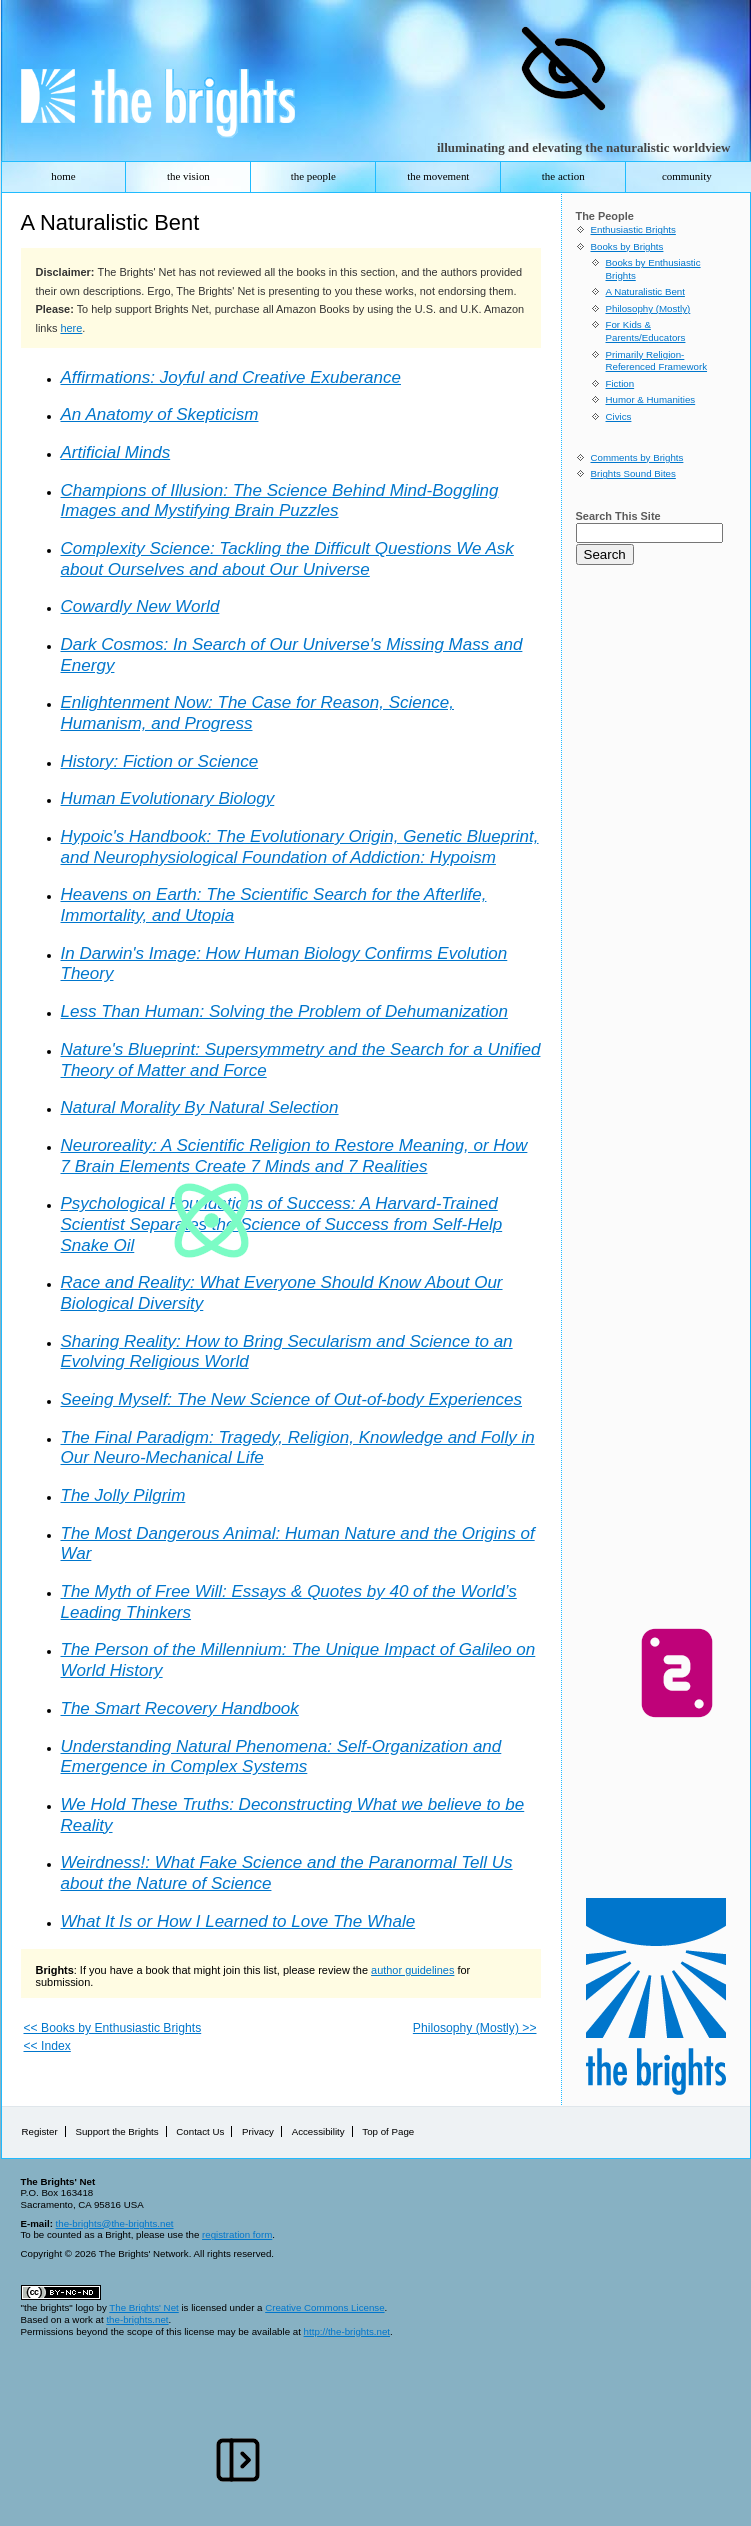 This screenshot has width=751, height=2526. What do you see at coordinates (238, 2460) in the screenshot?
I see `expand the left sidebar panel` at bounding box center [238, 2460].